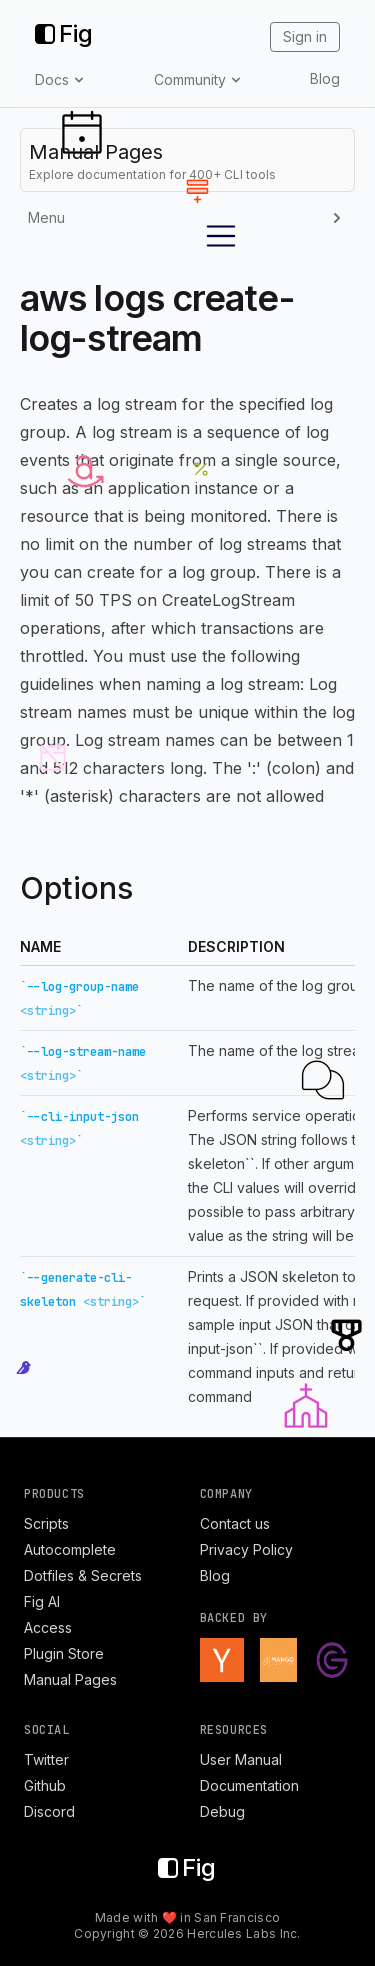  What do you see at coordinates (346, 1333) in the screenshot?
I see `view achievements or awards` at bounding box center [346, 1333].